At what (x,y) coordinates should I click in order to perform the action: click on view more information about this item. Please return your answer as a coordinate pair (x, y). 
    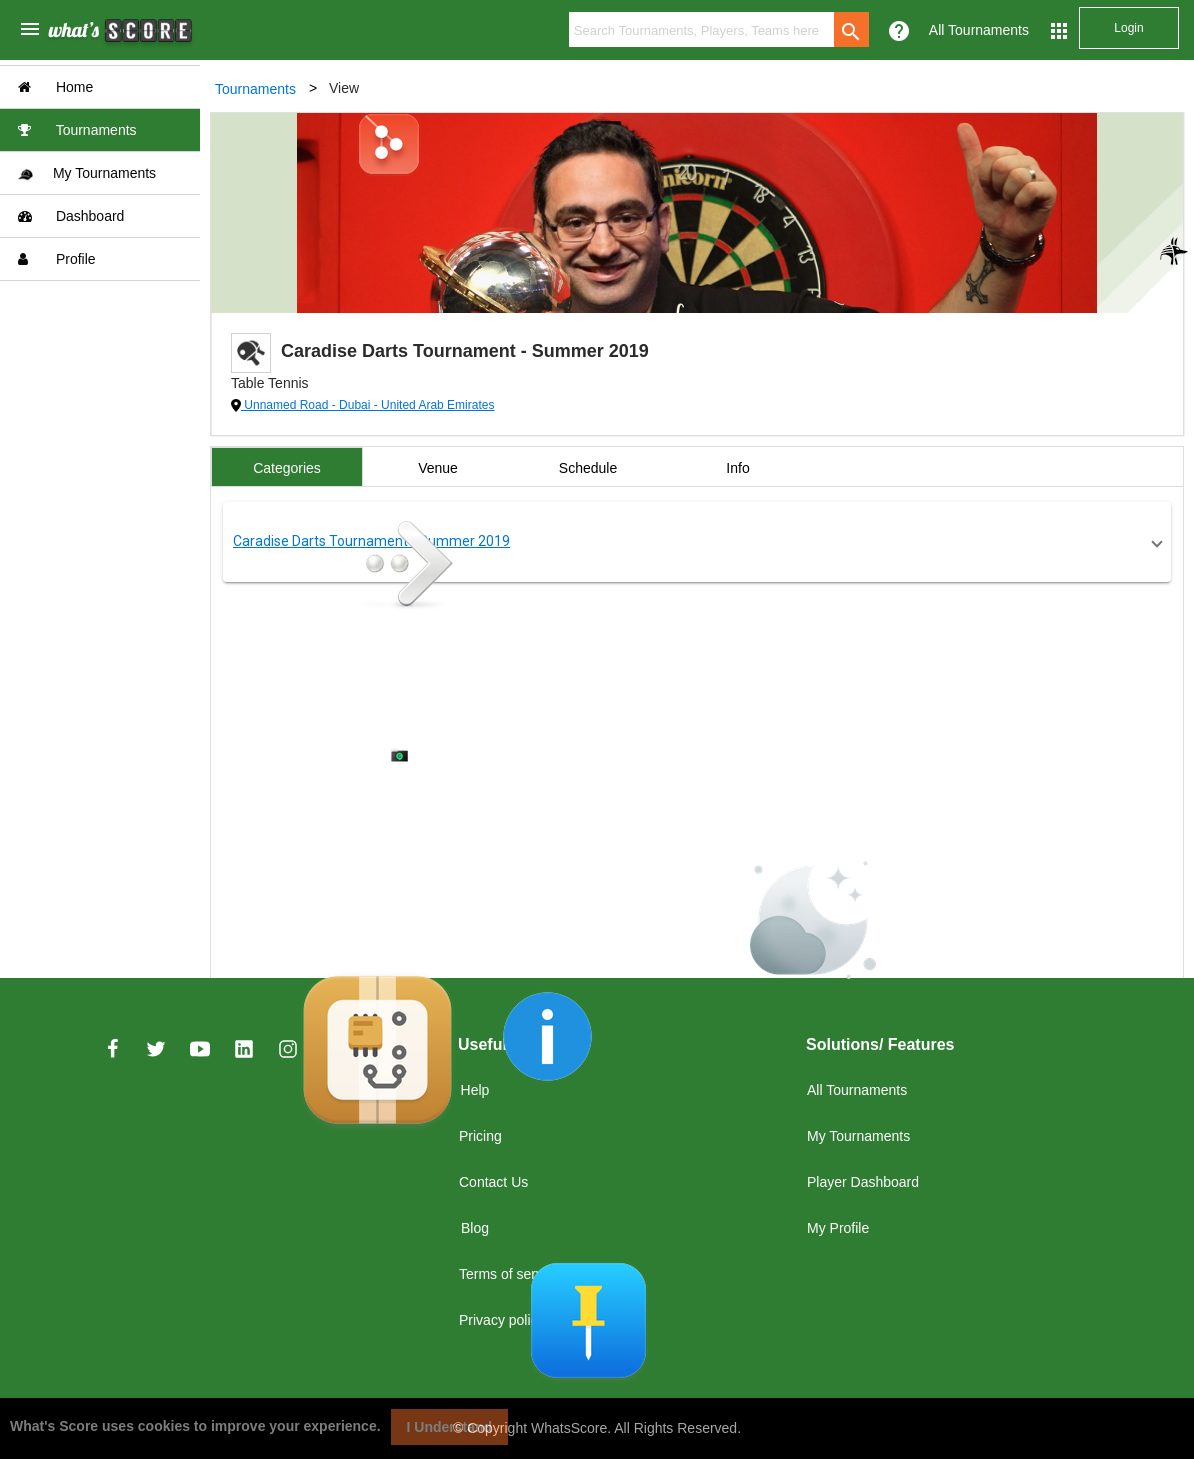
    Looking at the image, I should click on (547, 1036).